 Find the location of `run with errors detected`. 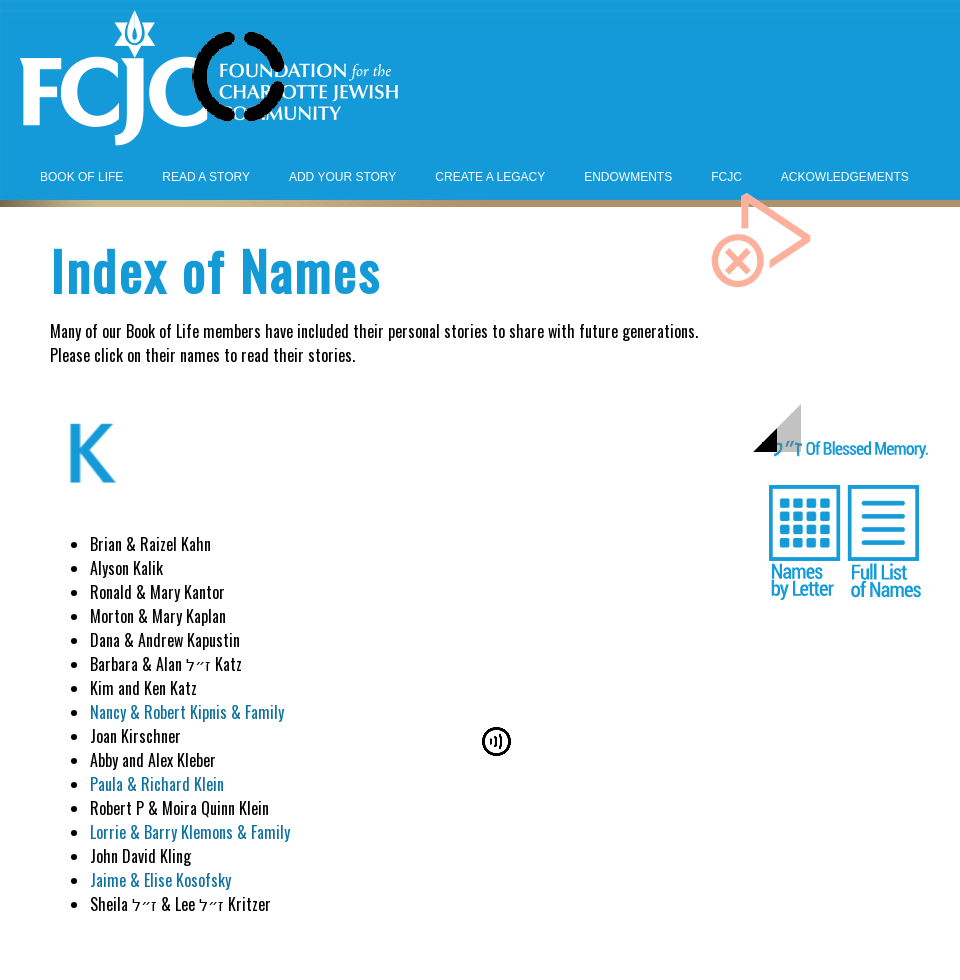

run with errors detected is located at coordinates (762, 235).